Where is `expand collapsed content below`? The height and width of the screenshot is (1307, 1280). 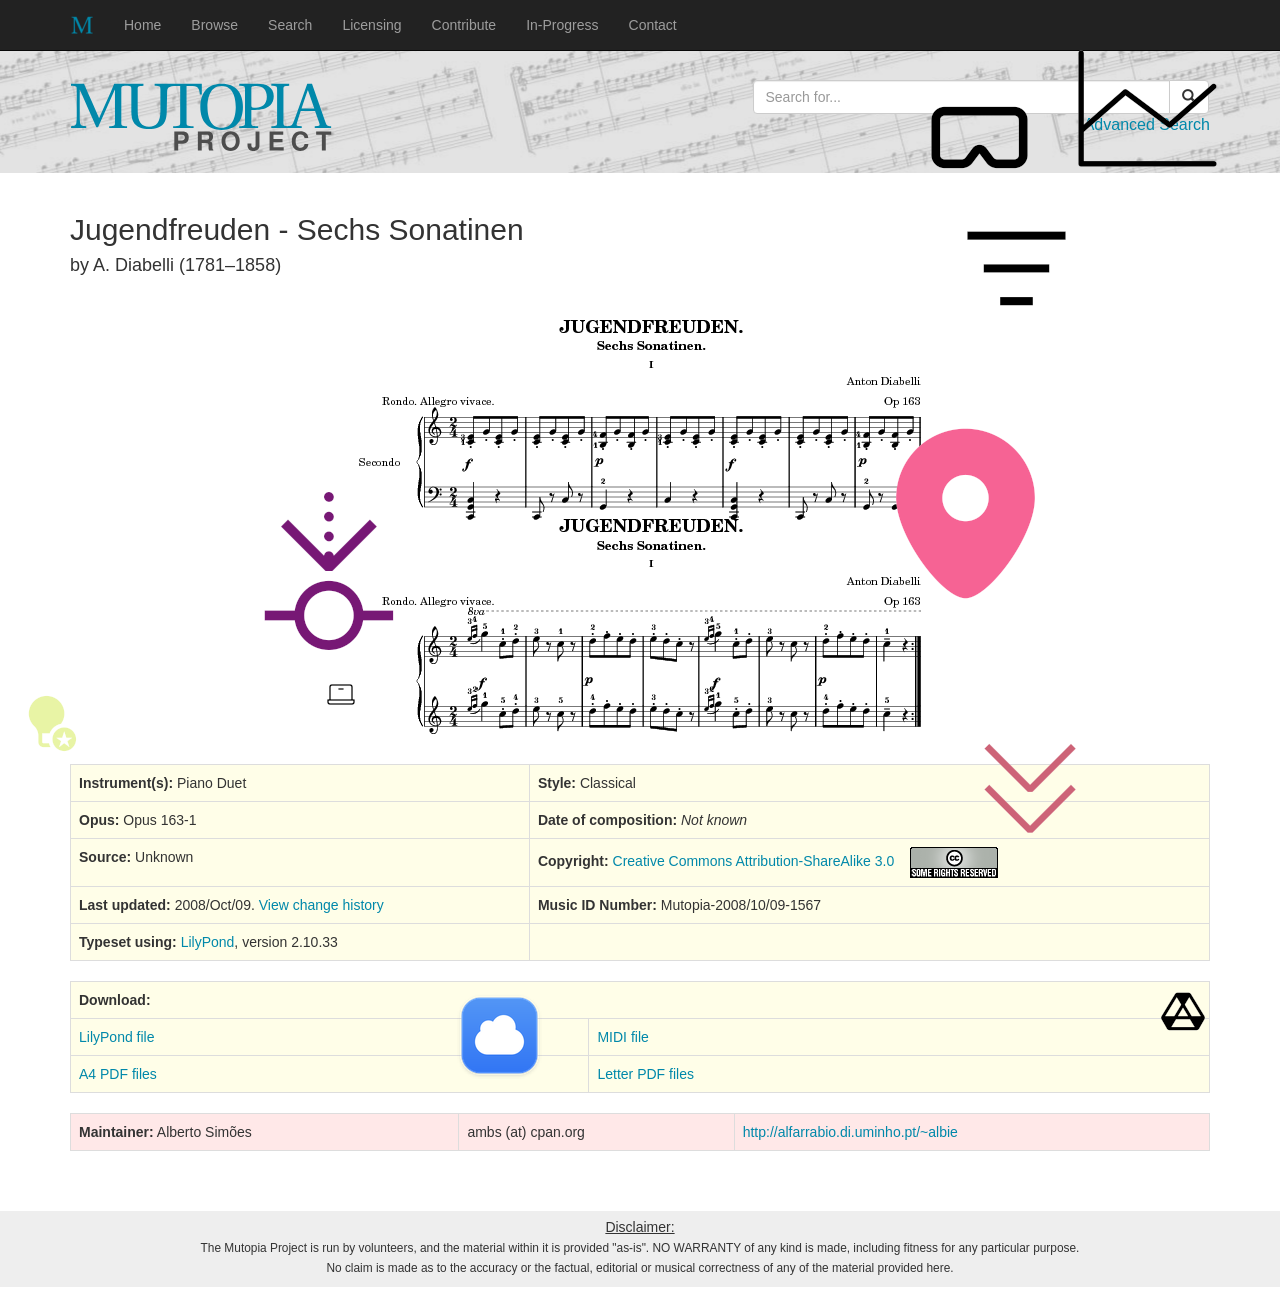
expand collapsed content below is located at coordinates (1033, 791).